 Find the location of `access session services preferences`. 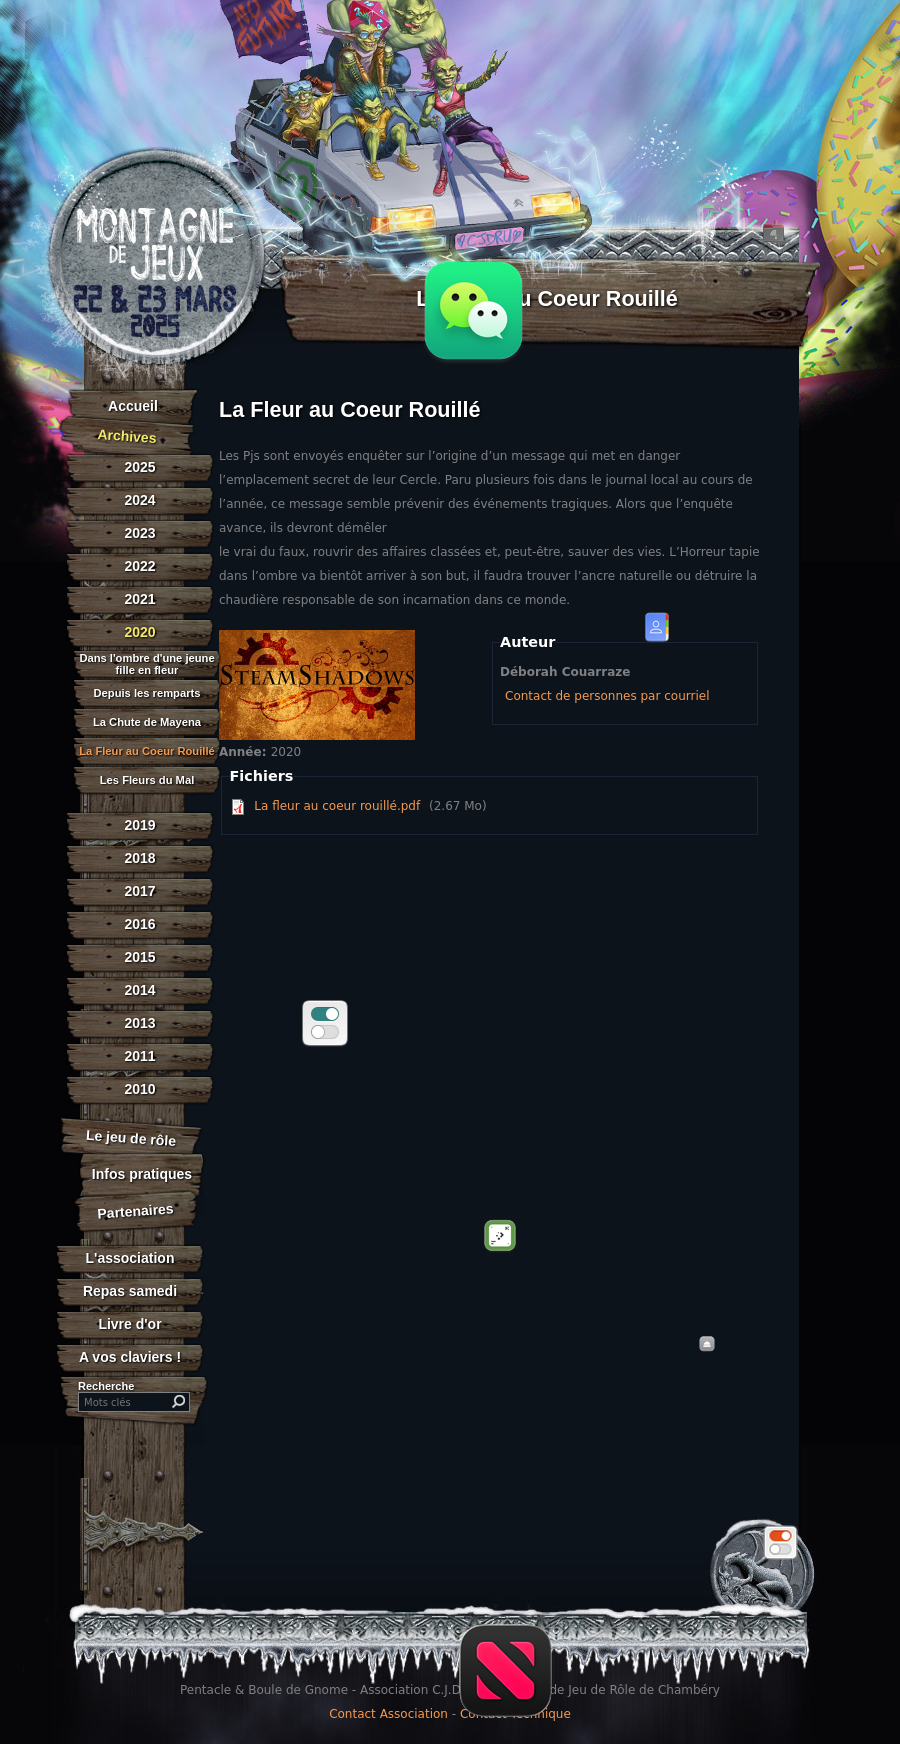

access session services preferences is located at coordinates (707, 1344).